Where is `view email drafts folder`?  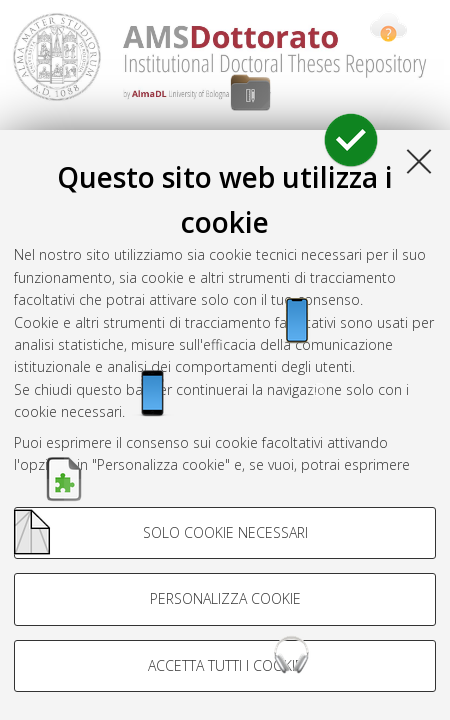
view email drafts folder is located at coordinates (32, 532).